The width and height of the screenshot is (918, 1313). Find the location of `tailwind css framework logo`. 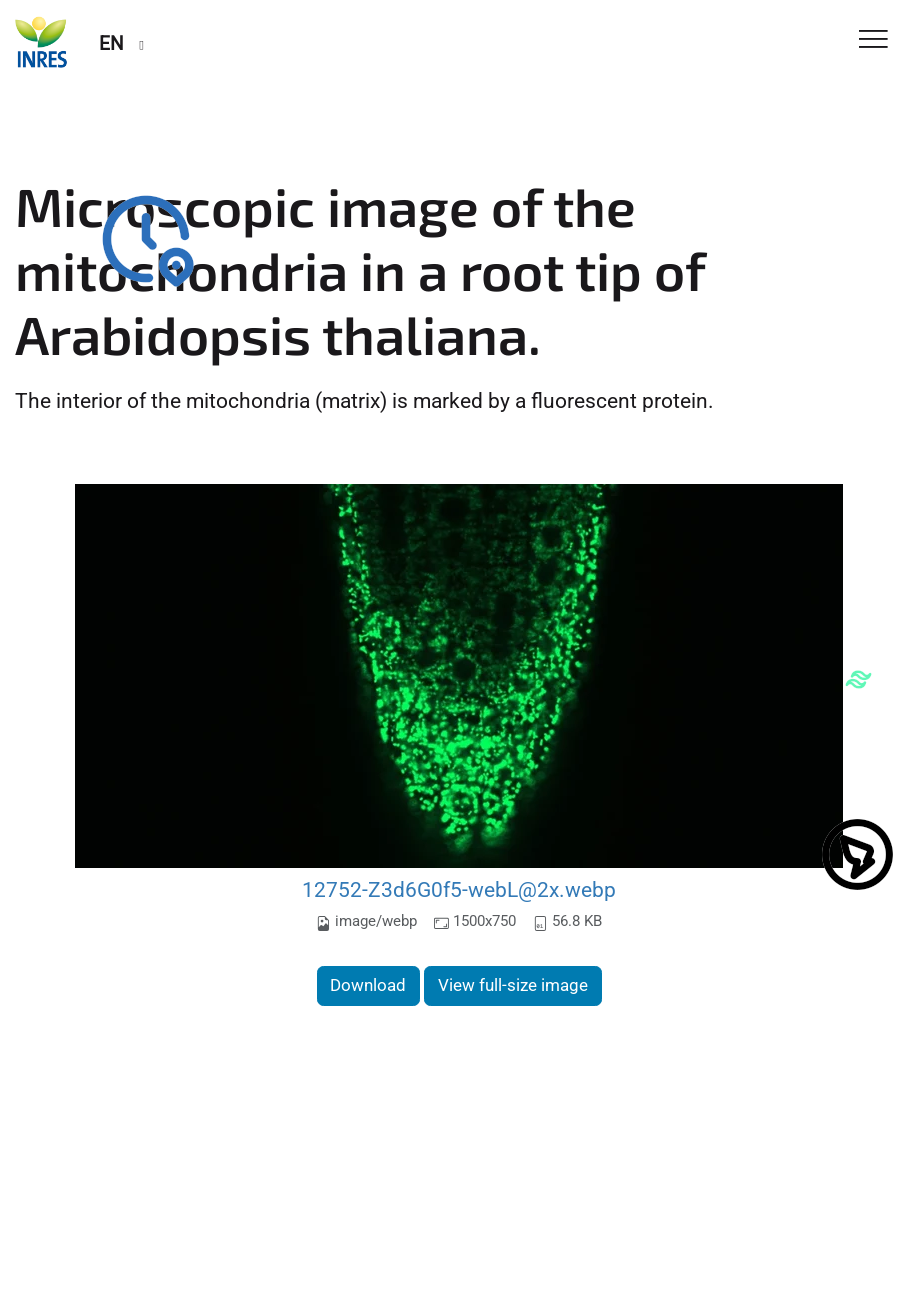

tailwind css framework logo is located at coordinates (858, 679).